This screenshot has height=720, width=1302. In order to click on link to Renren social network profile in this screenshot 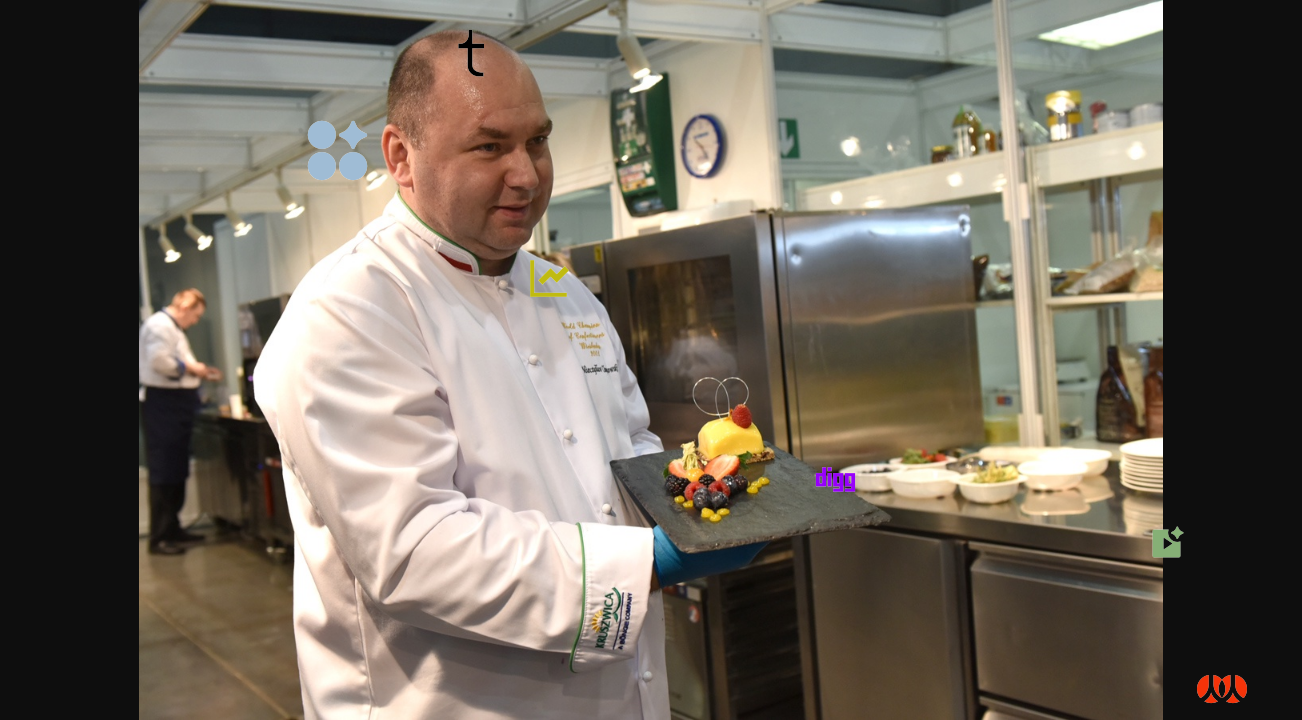, I will do `click(1222, 689)`.